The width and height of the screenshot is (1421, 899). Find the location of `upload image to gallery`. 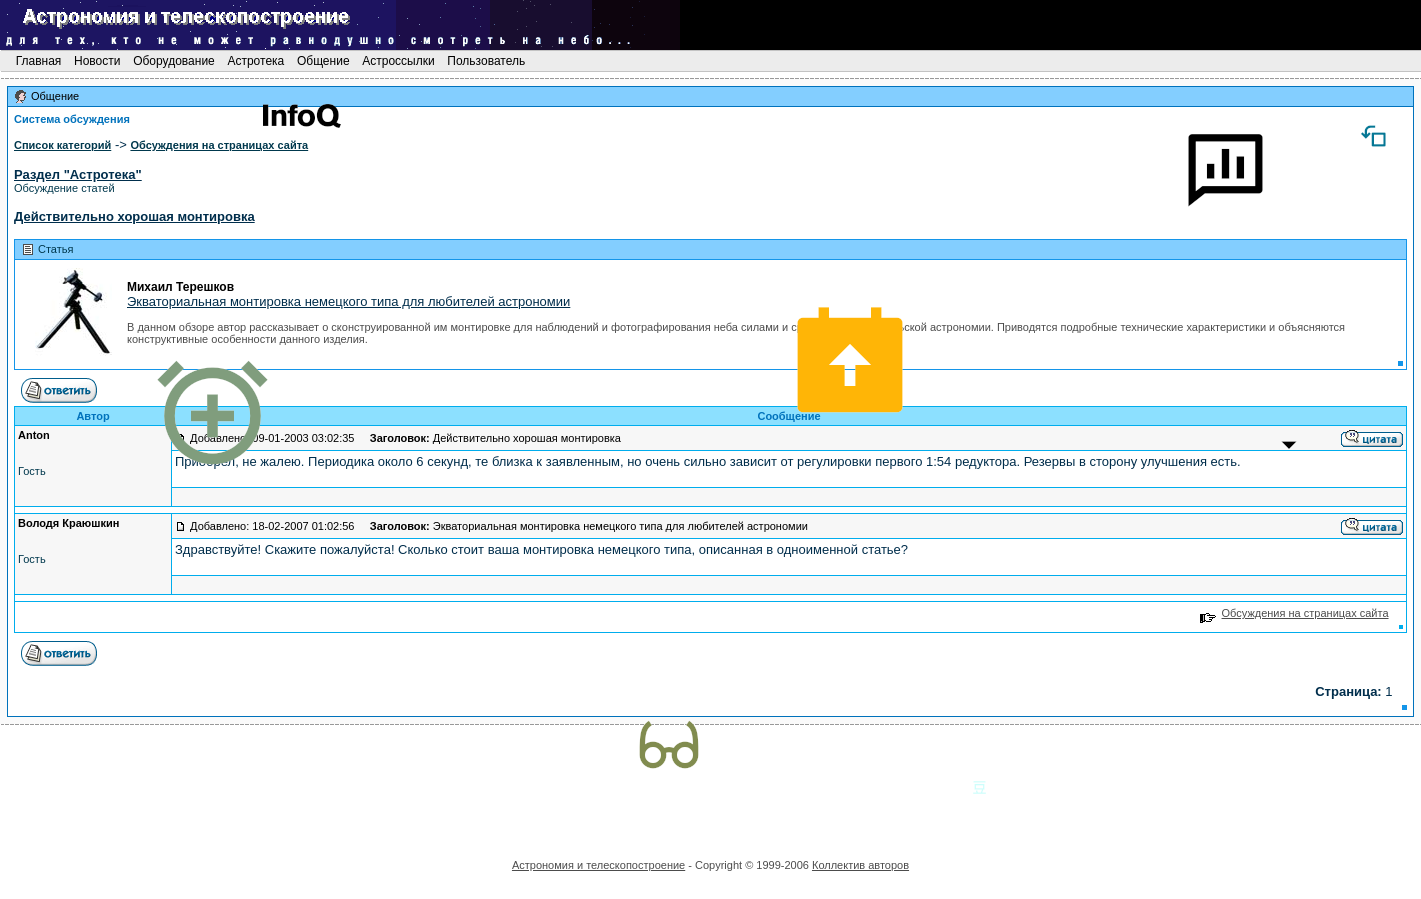

upload image to gallery is located at coordinates (850, 365).